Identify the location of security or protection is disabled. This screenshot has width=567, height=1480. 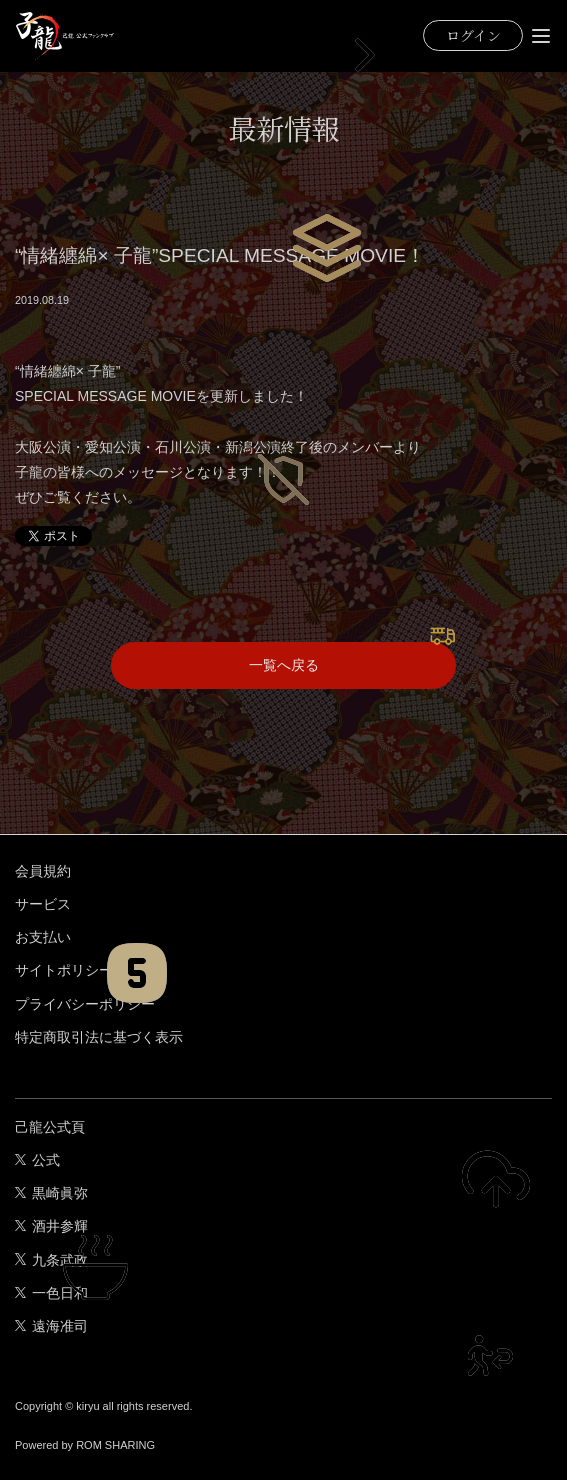
(283, 479).